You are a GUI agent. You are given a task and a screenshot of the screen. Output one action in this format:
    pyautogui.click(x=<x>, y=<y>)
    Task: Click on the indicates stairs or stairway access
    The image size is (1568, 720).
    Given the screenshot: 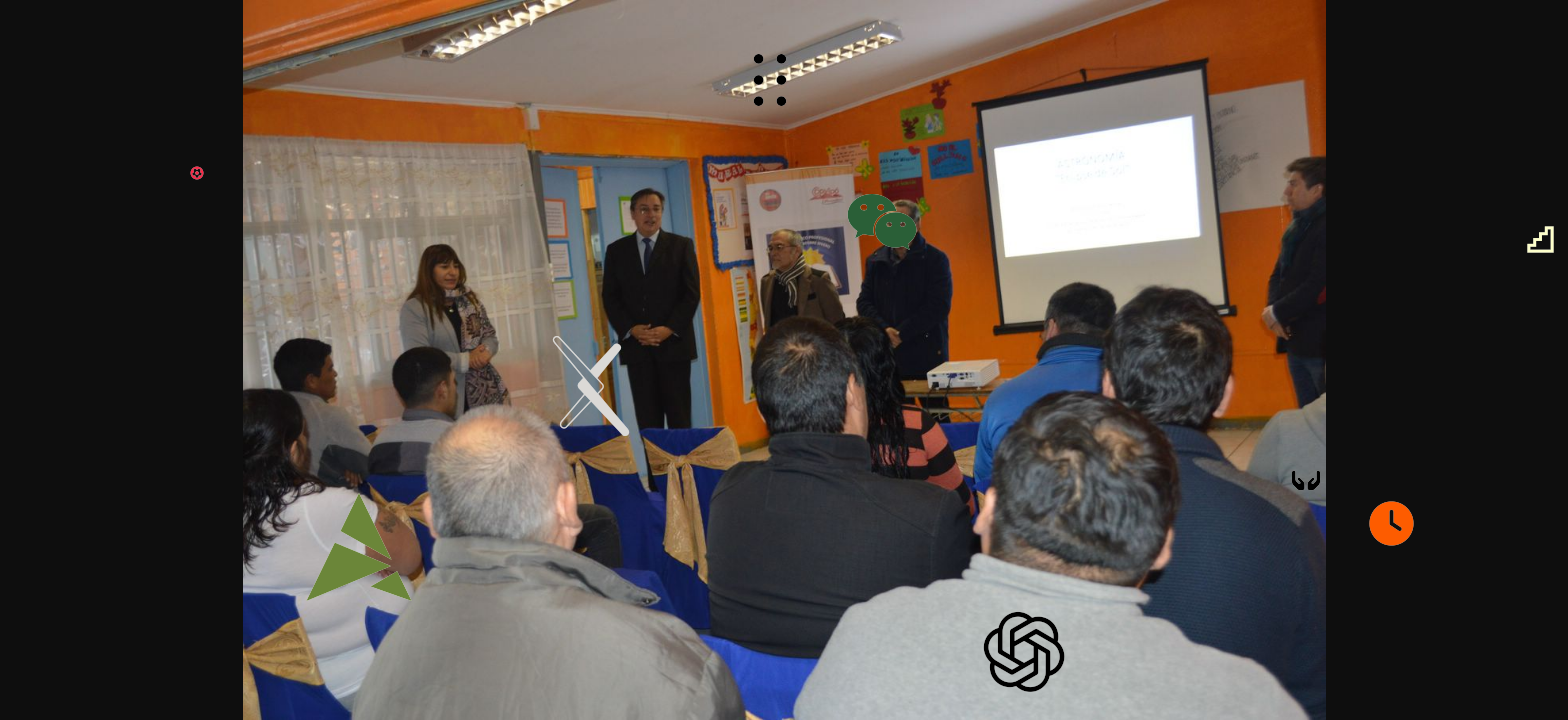 What is the action you would take?
    pyautogui.click(x=1540, y=239)
    